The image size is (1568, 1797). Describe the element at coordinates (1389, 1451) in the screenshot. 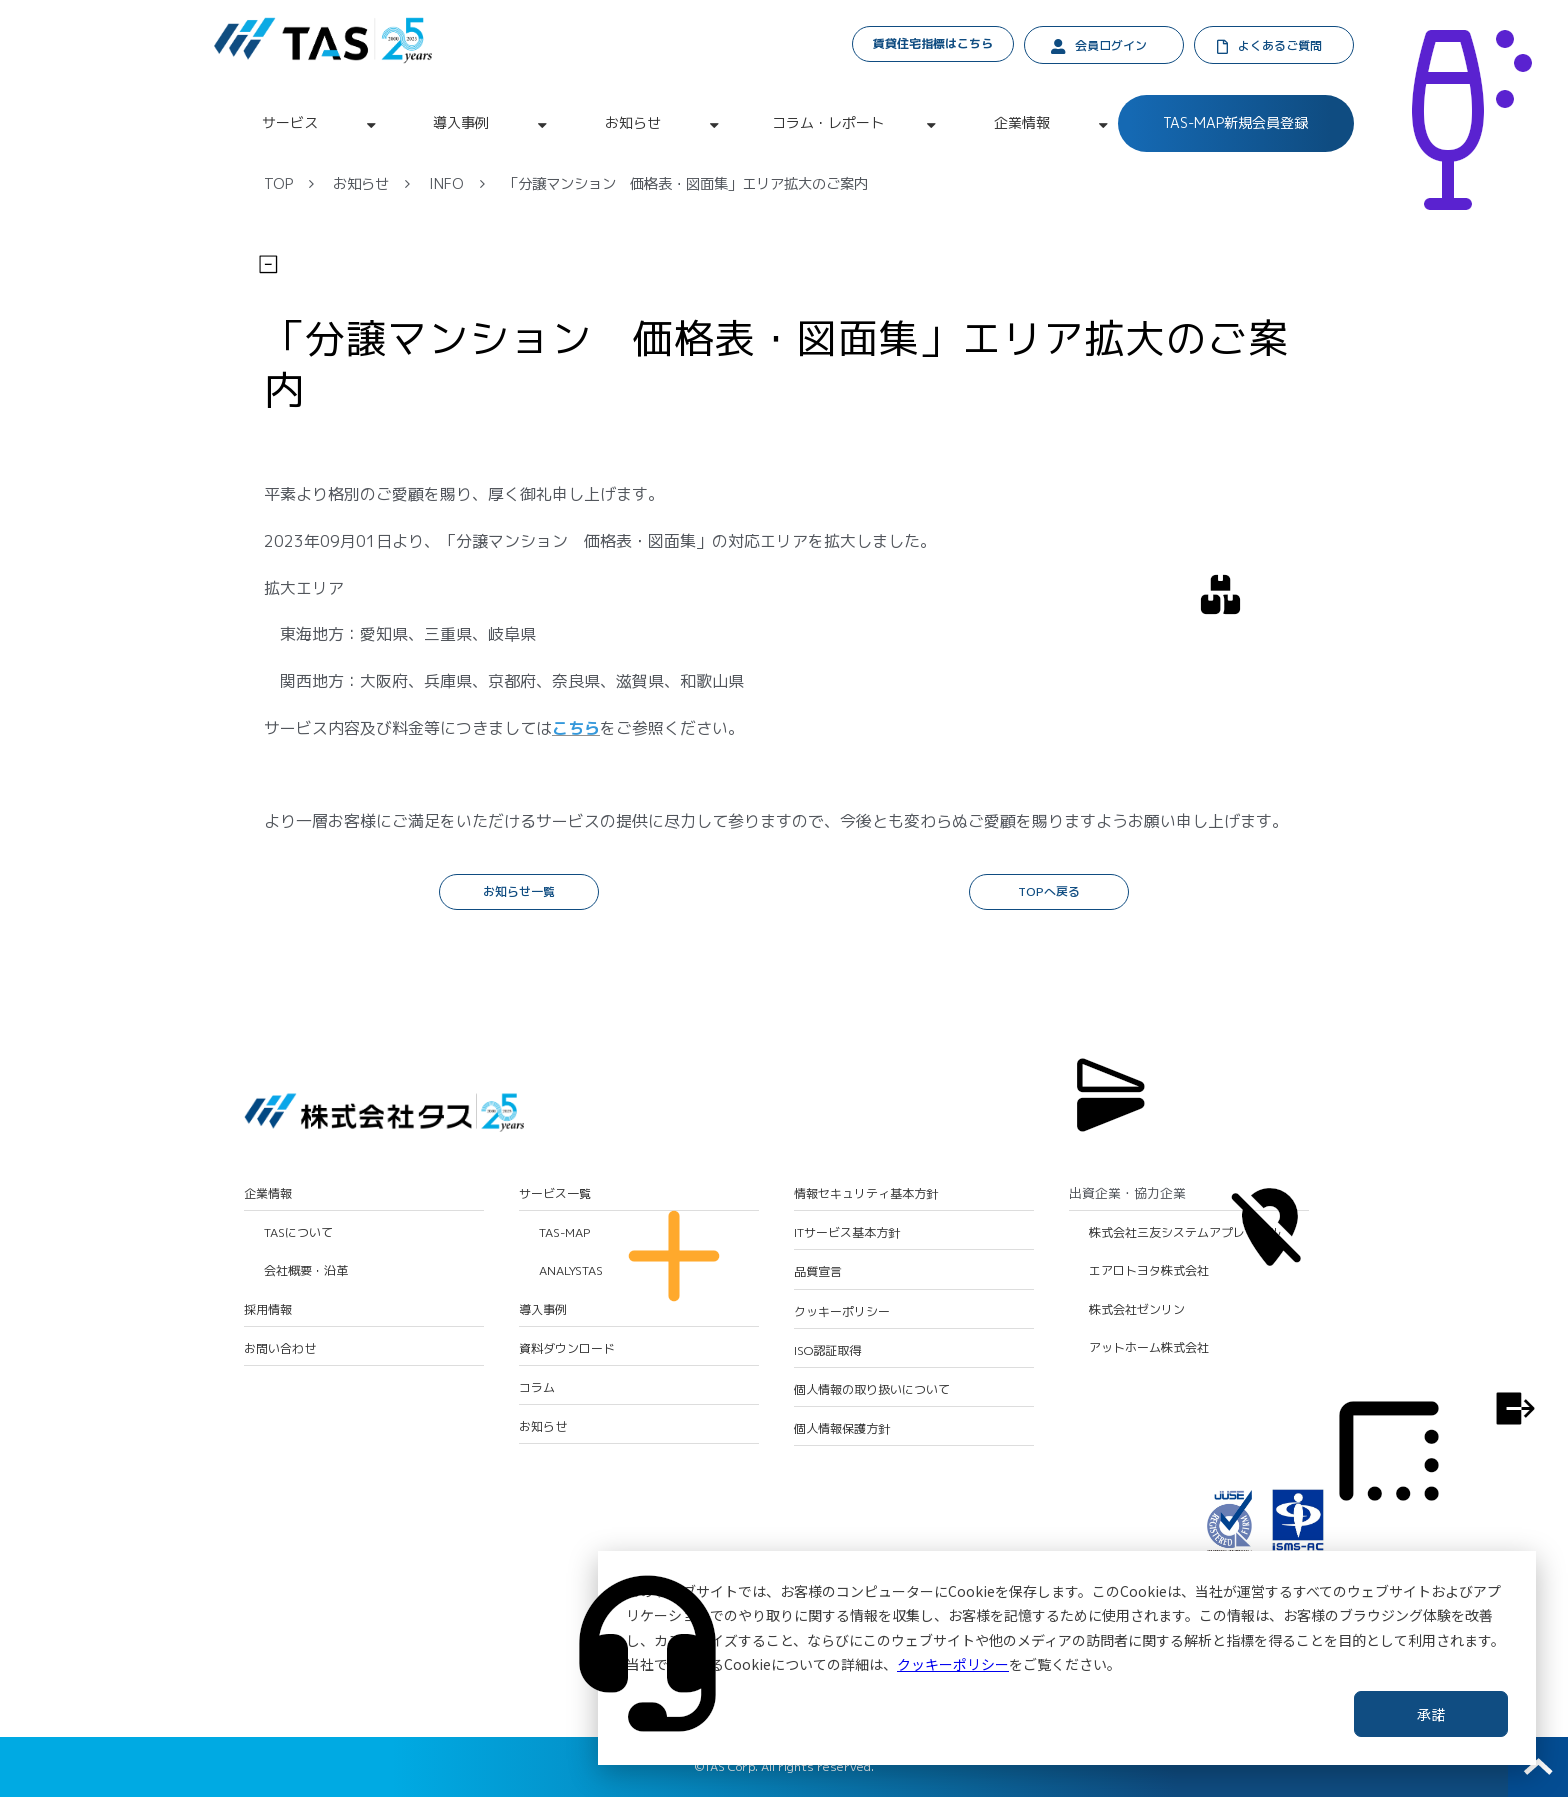

I see `apply border to top and left edges` at that location.